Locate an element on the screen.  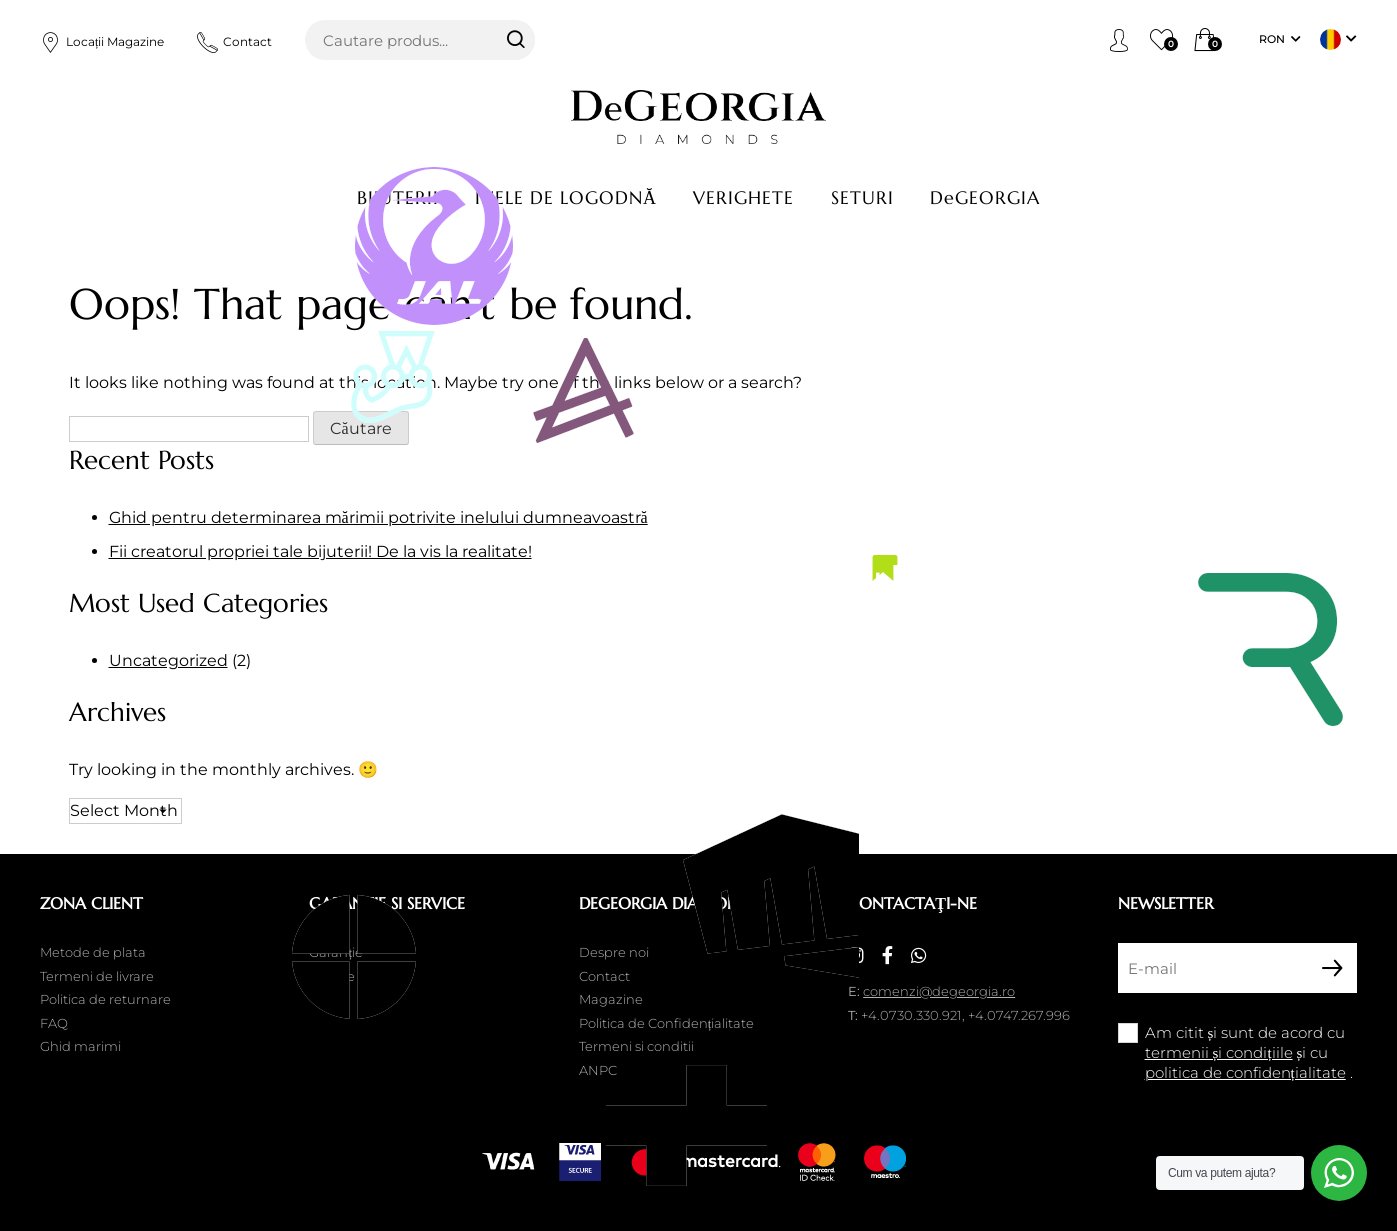
riot games logo is located at coordinates (771, 896).